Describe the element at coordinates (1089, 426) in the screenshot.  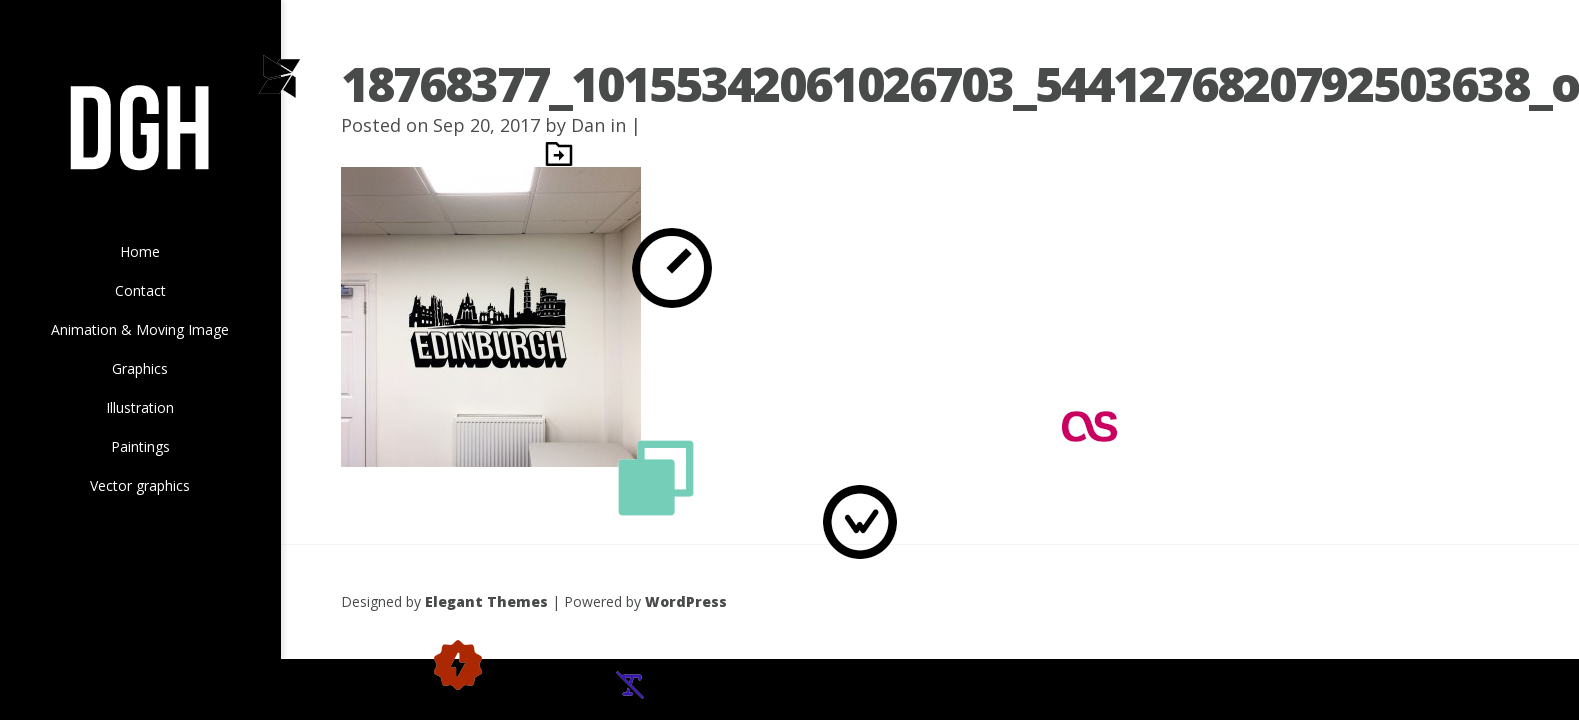
I see `open Last.fm app` at that location.